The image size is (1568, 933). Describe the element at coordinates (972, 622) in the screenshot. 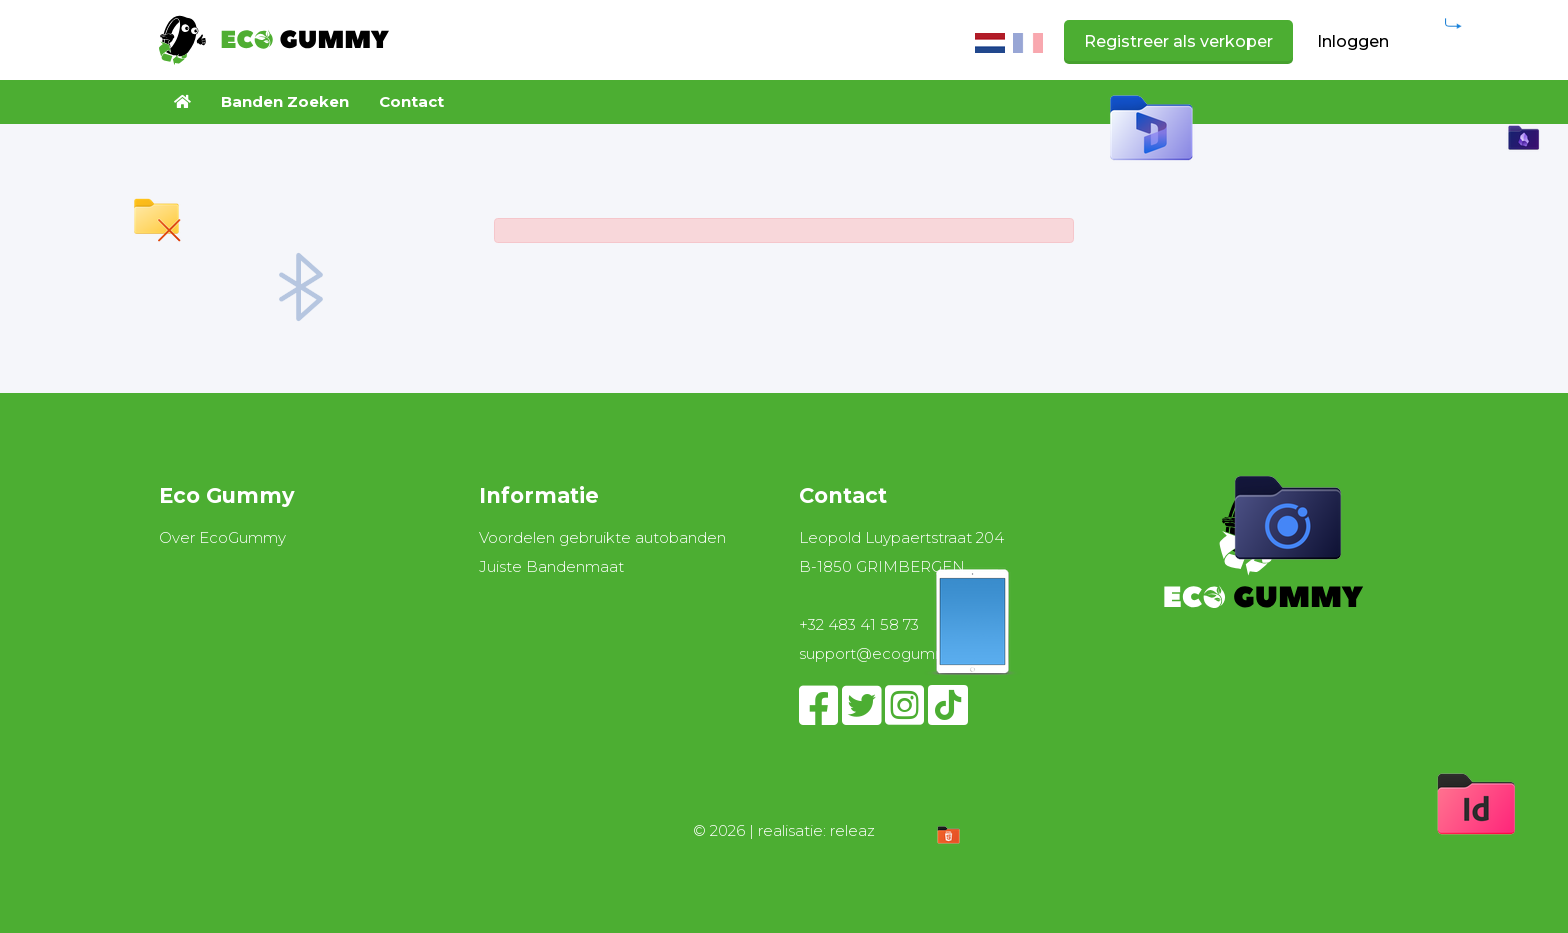

I see `iPad device with cellular connectivity` at that location.